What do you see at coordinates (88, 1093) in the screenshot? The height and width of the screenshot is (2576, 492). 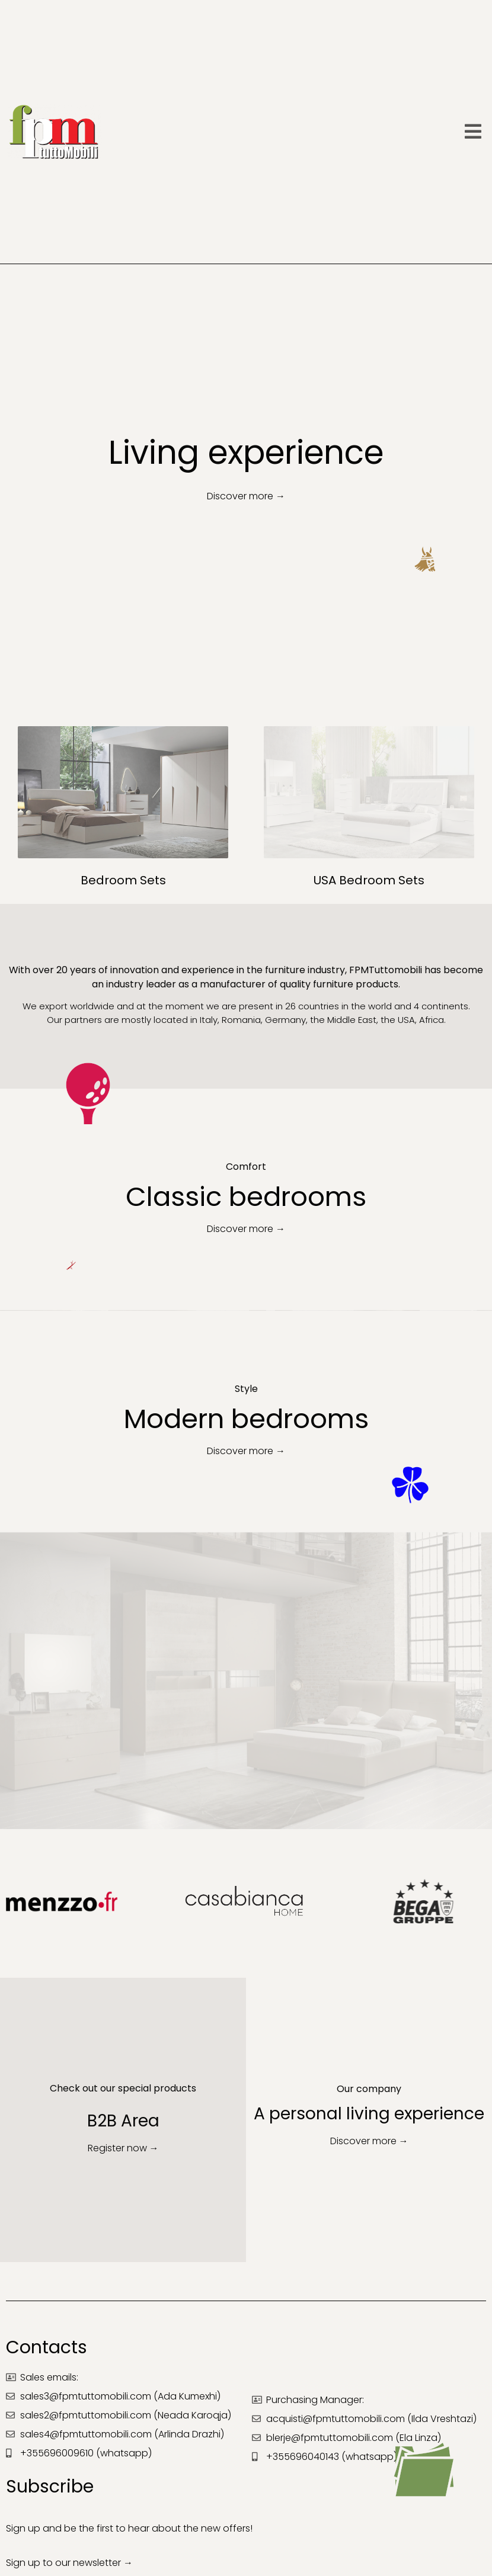 I see `access golf game or mini-golf feature` at bounding box center [88, 1093].